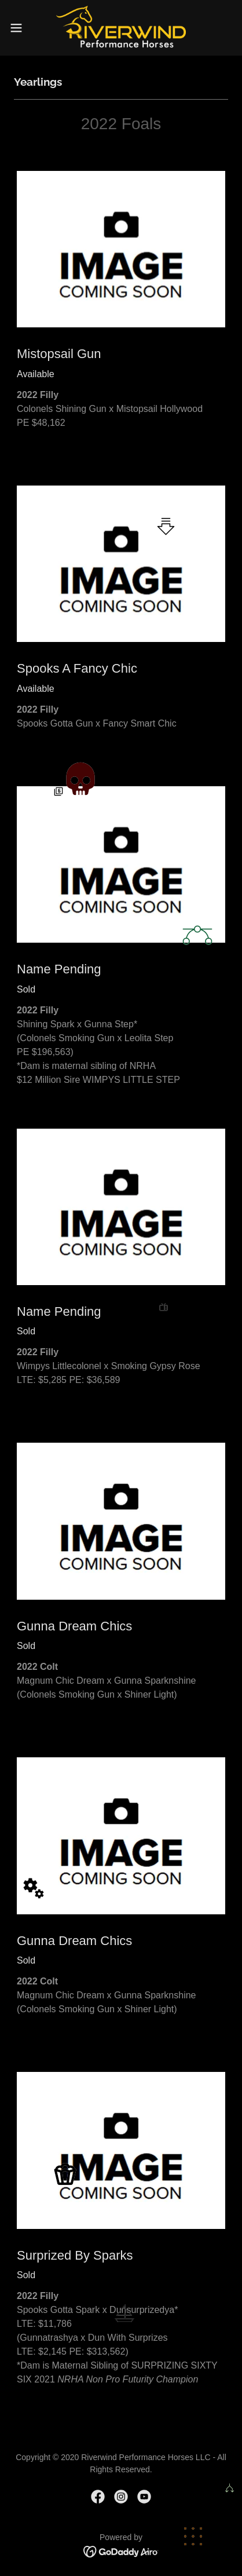 The width and height of the screenshot is (242, 2576). Describe the element at coordinates (163, 1307) in the screenshot. I see `access TV or video streaming features` at that location.